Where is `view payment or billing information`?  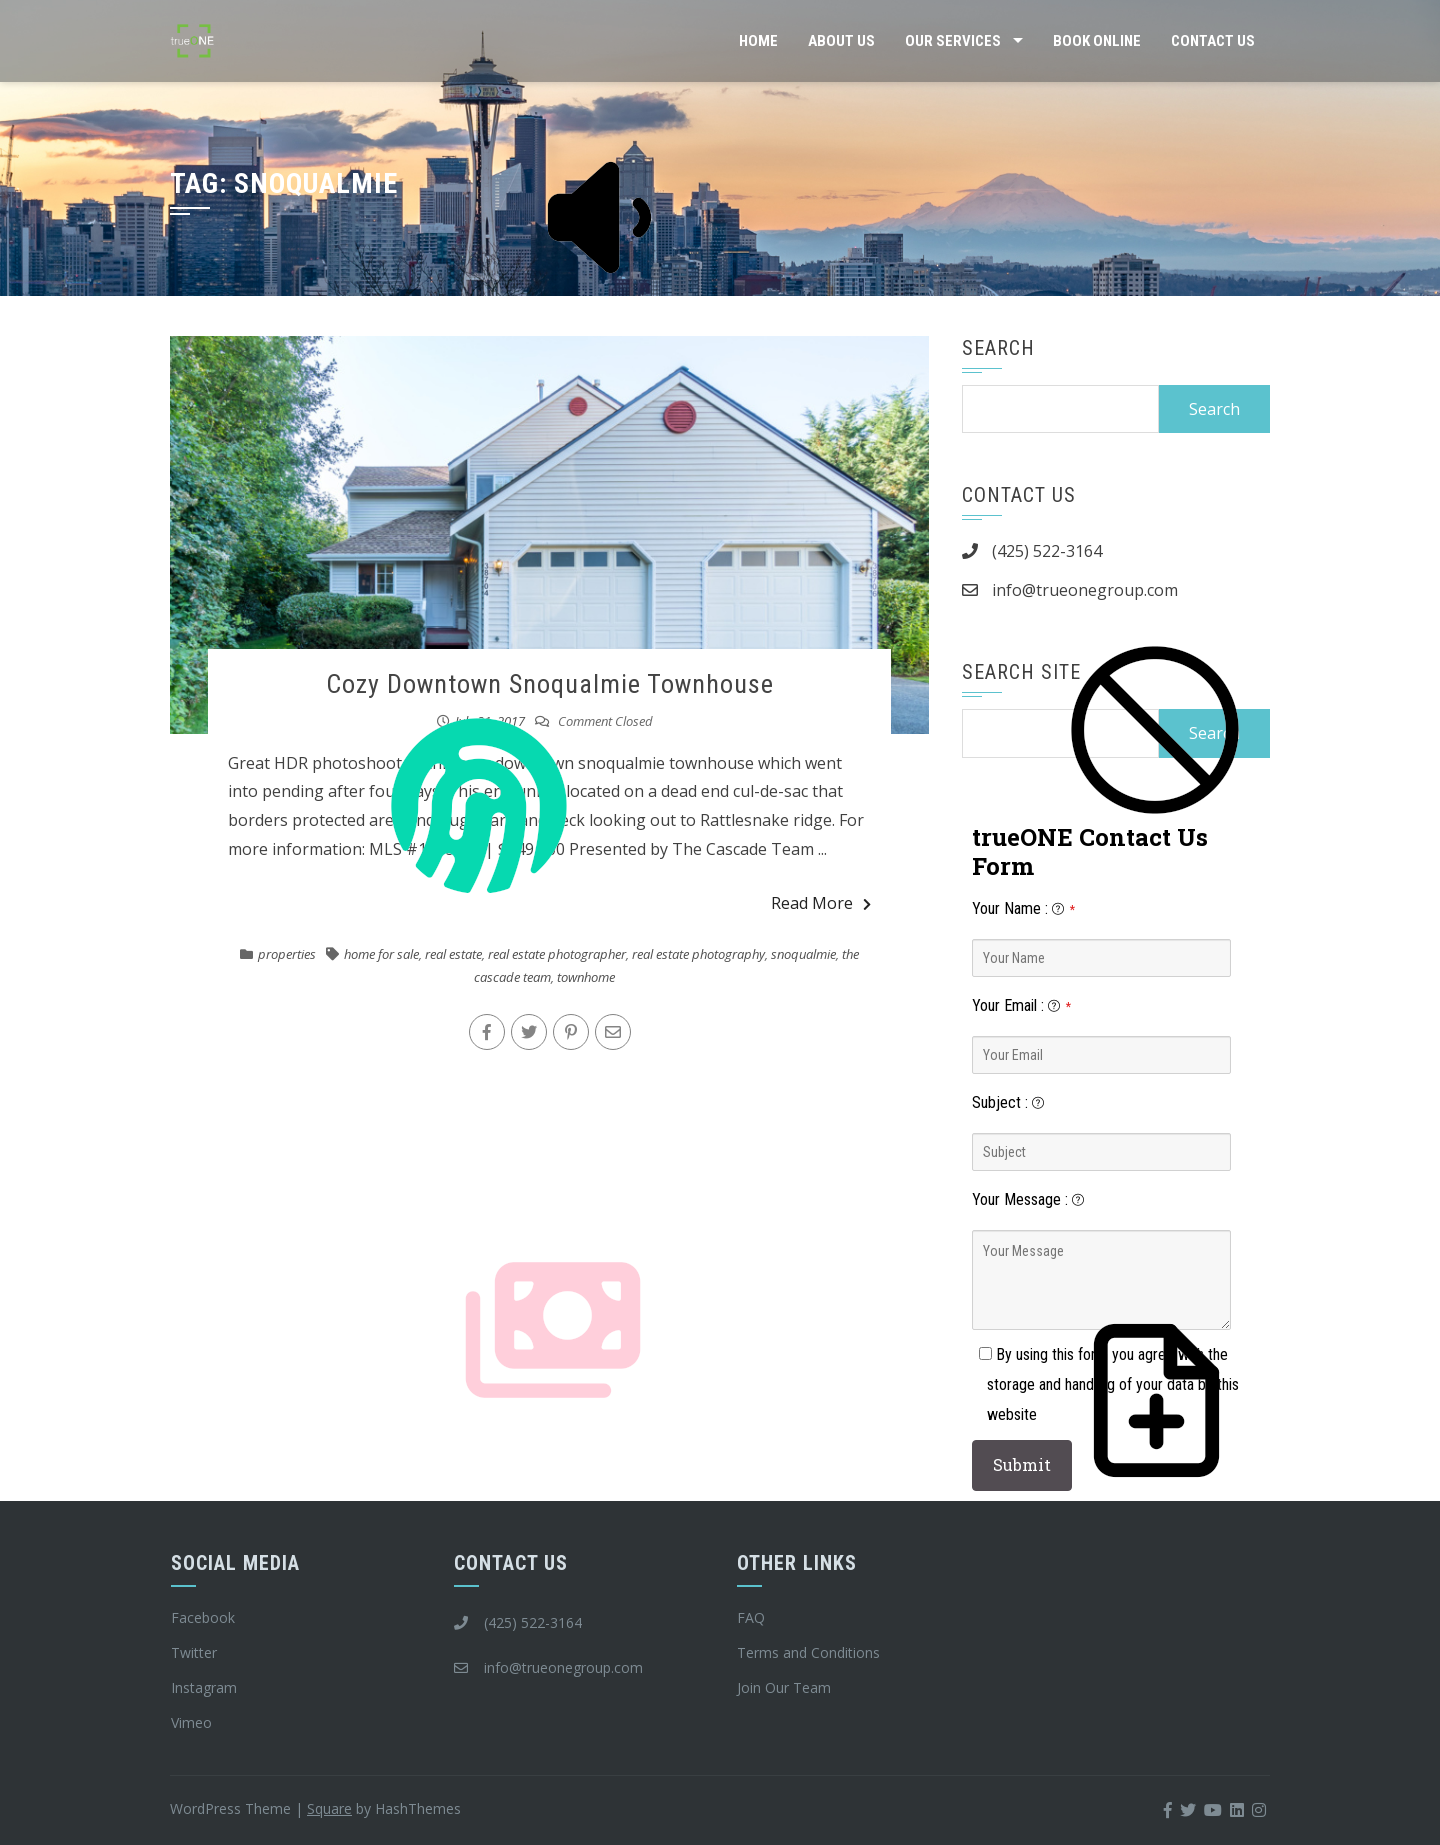
view payment or billing information is located at coordinates (553, 1330).